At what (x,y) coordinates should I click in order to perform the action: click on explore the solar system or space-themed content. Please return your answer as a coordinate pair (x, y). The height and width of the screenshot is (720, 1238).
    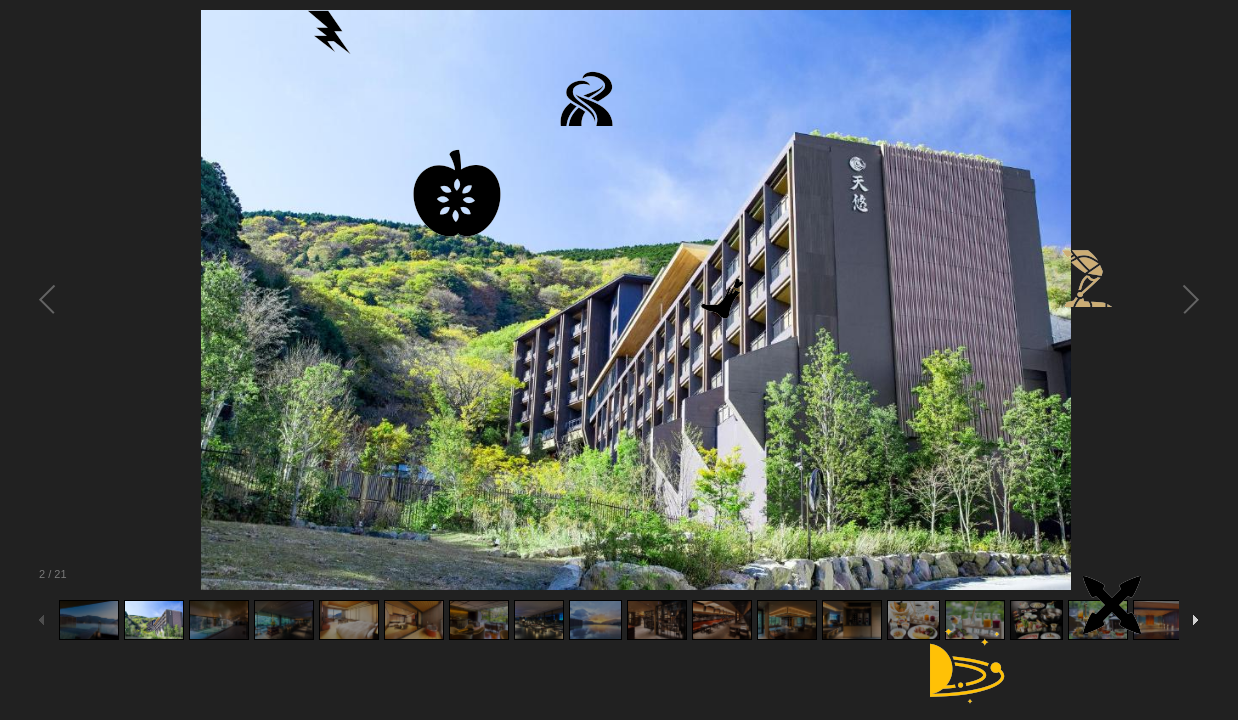
    Looking at the image, I should click on (970, 669).